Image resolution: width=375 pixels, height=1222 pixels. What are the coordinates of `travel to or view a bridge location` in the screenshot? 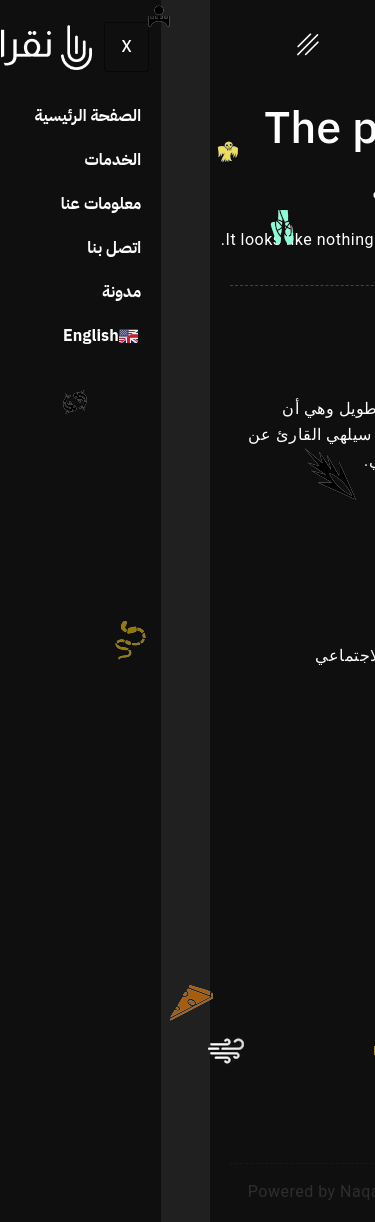 It's located at (159, 16).